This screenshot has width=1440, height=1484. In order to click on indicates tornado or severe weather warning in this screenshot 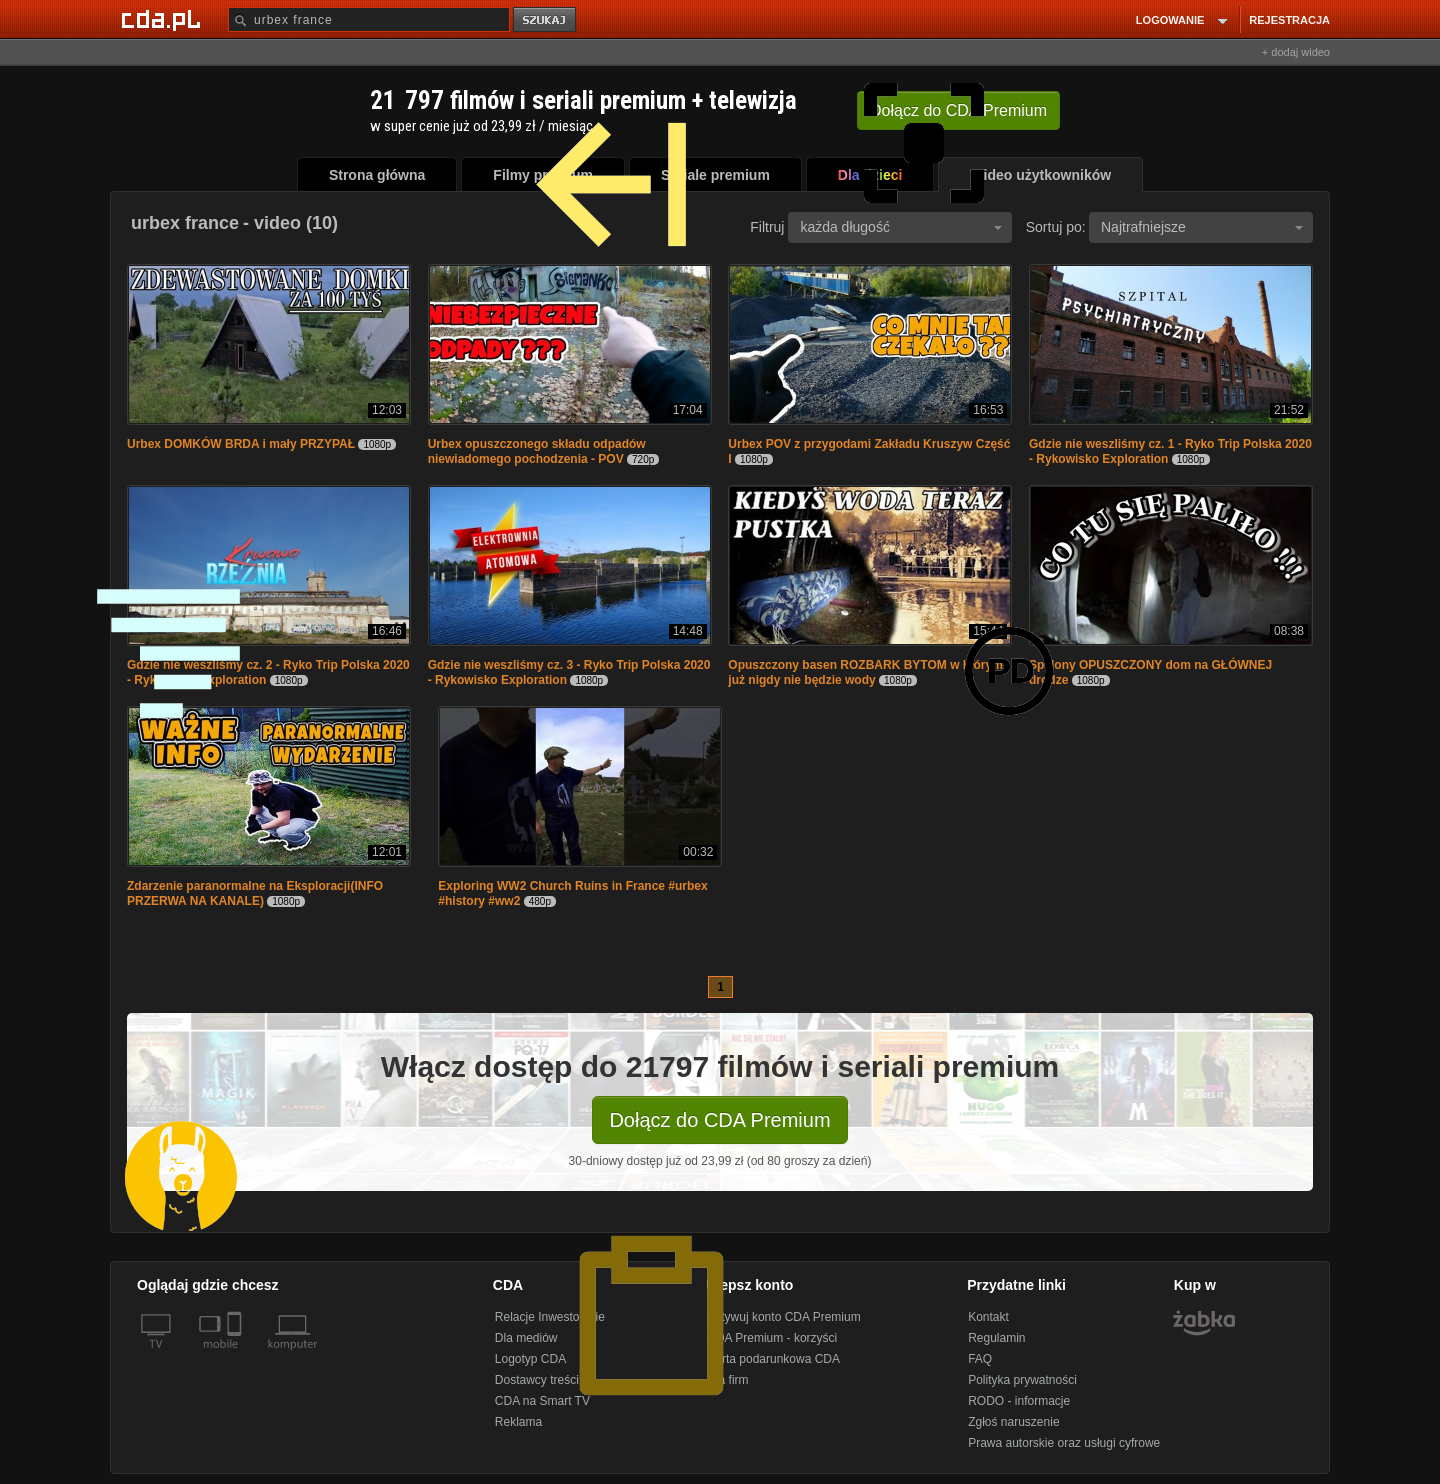, I will do `click(168, 653)`.